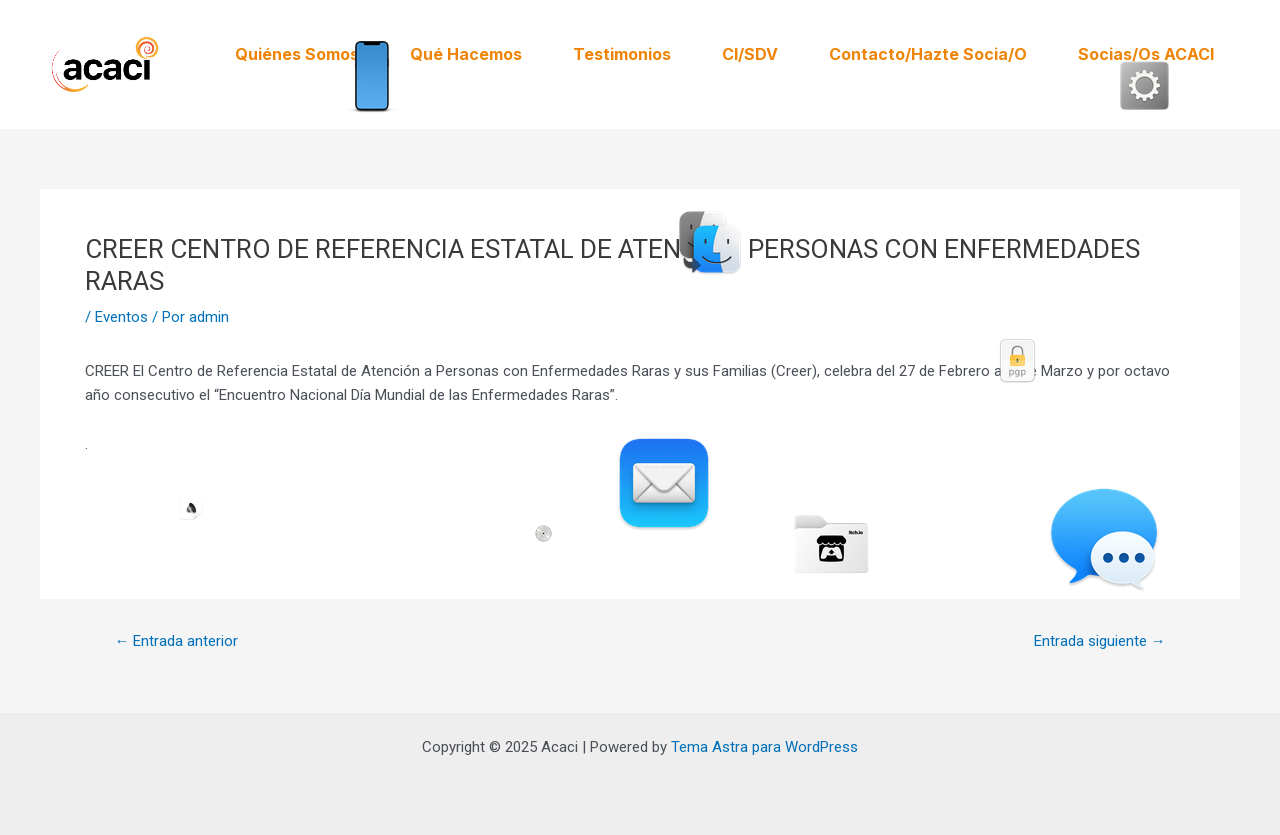 This screenshot has height=835, width=1280. What do you see at coordinates (1104, 537) in the screenshot?
I see `open messages or chat application` at bounding box center [1104, 537].